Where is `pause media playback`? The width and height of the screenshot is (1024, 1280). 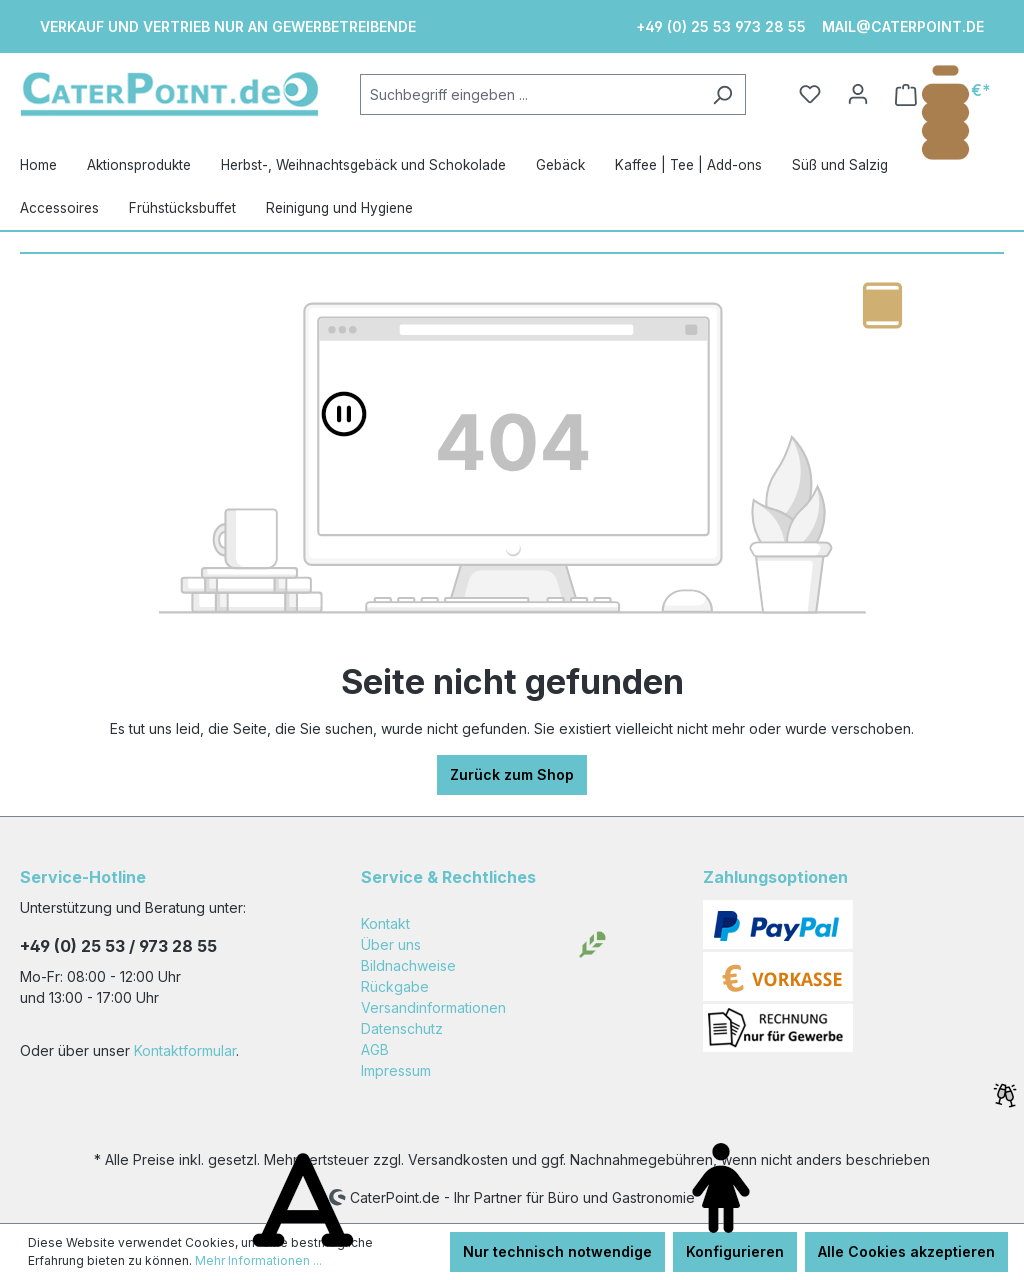
pause media playback is located at coordinates (344, 414).